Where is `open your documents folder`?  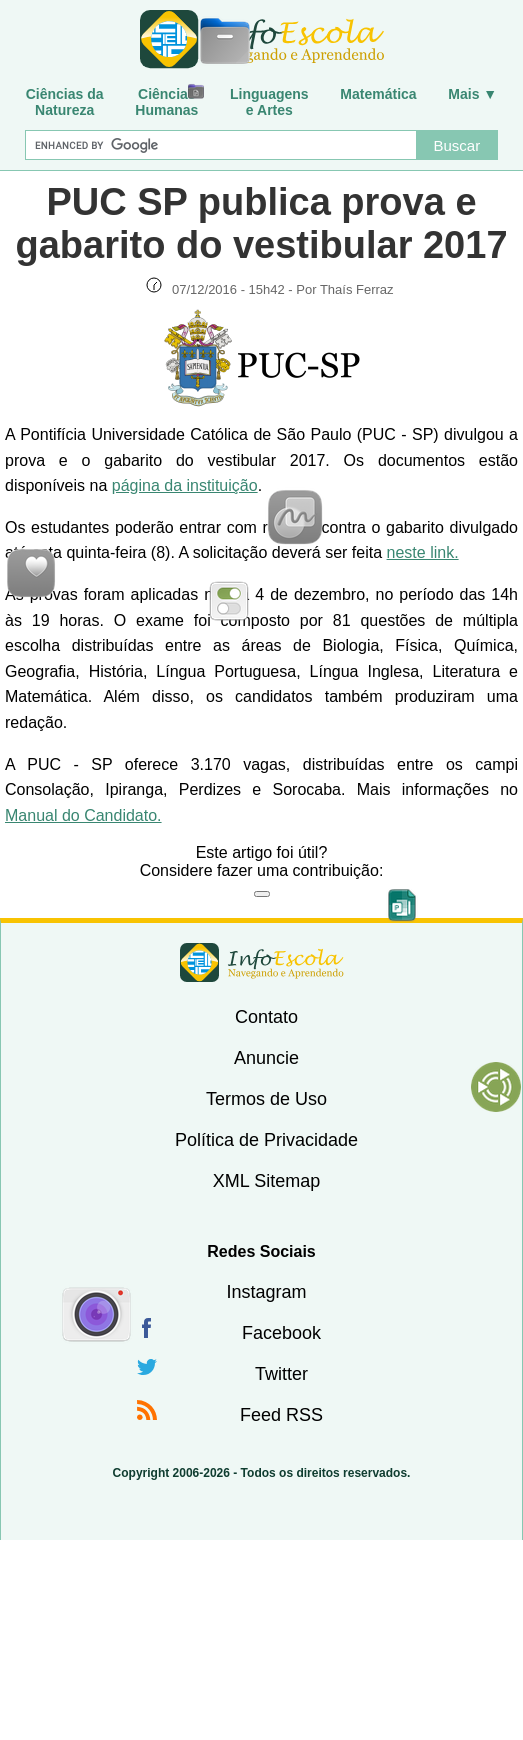 open your documents folder is located at coordinates (196, 91).